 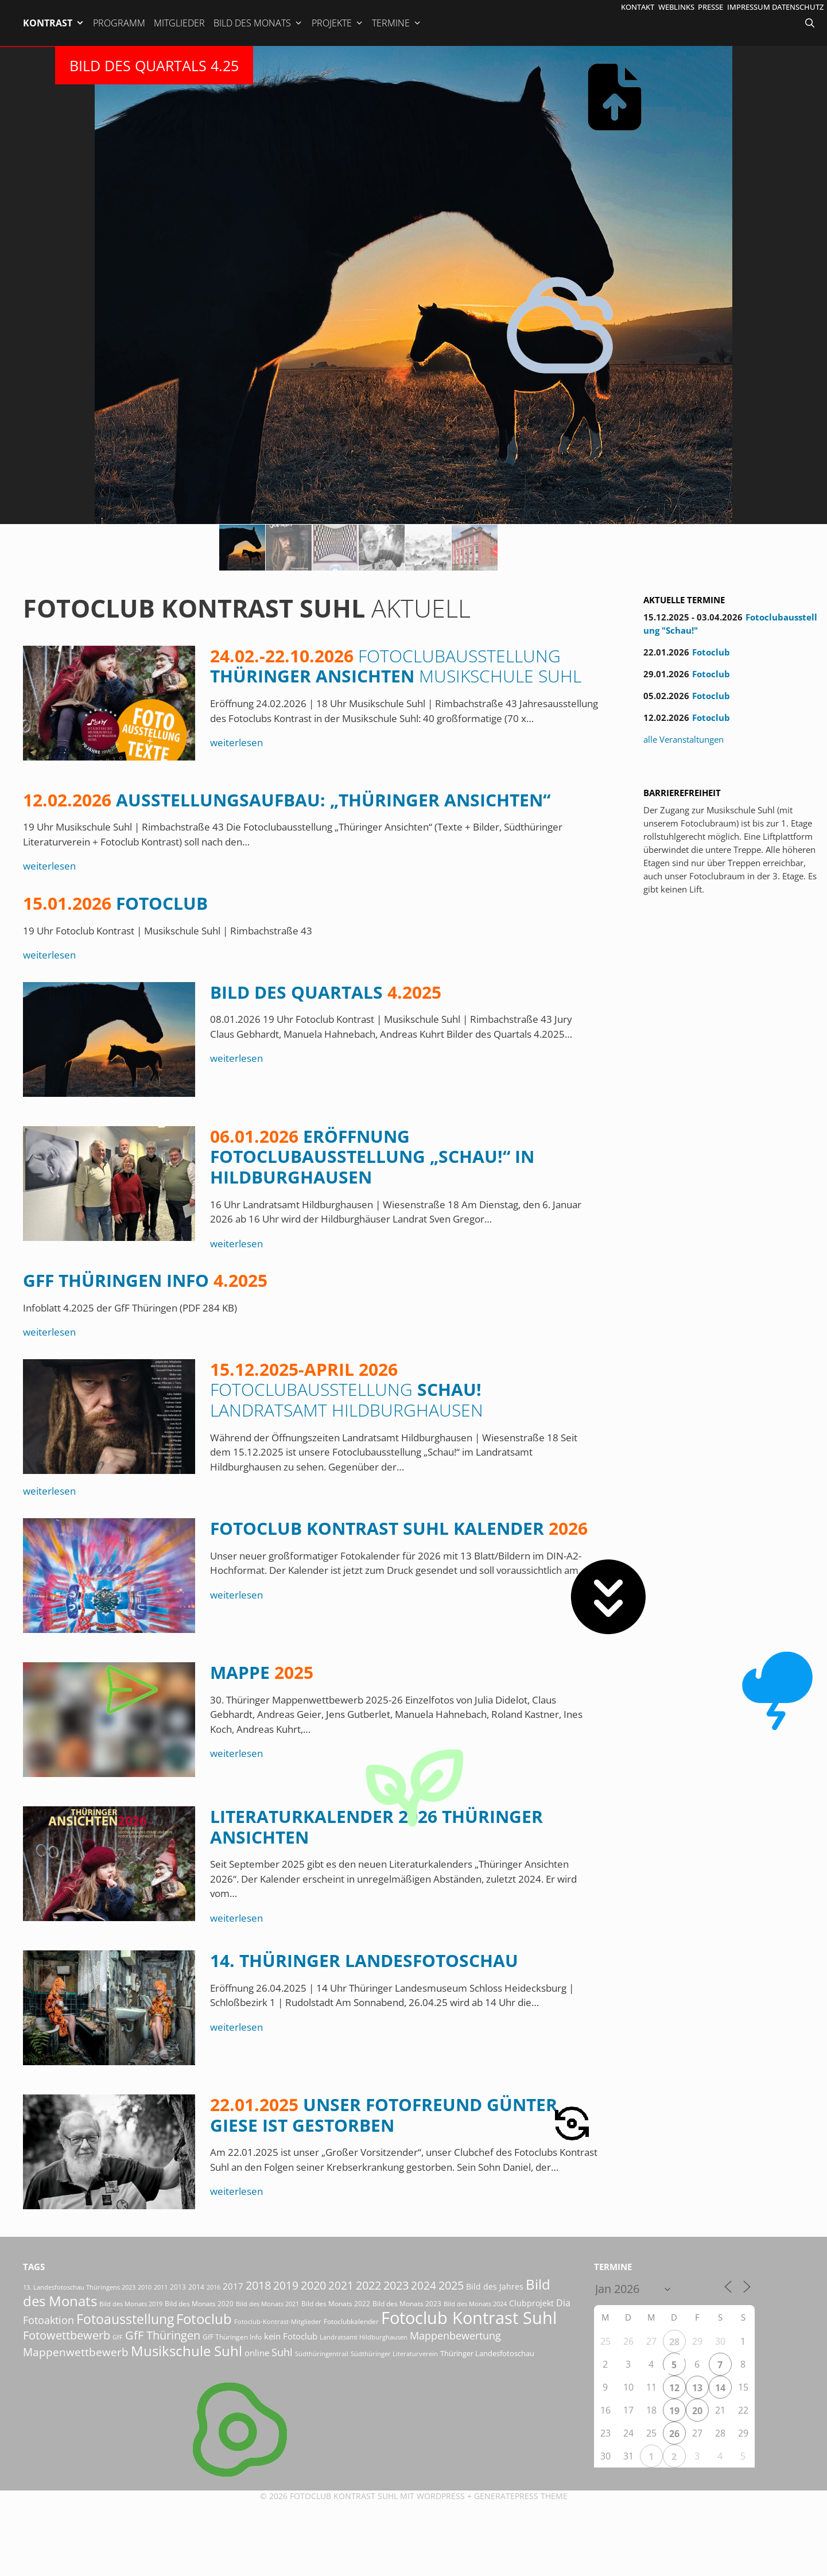 What do you see at coordinates (240, 2430) in the screenshot?
I see `access breakfast or morning meal recipes` at bounding box center [240, 2430].